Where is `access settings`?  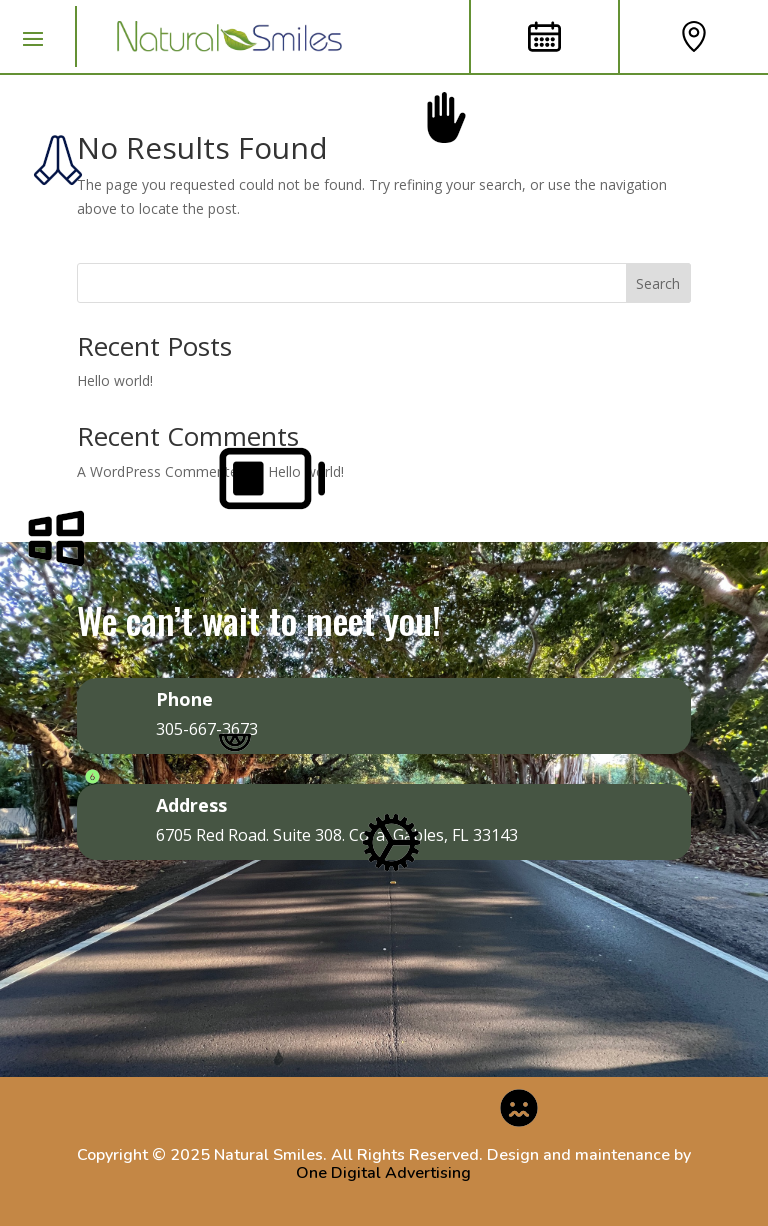 access settings is located at coordinates (391, 842).